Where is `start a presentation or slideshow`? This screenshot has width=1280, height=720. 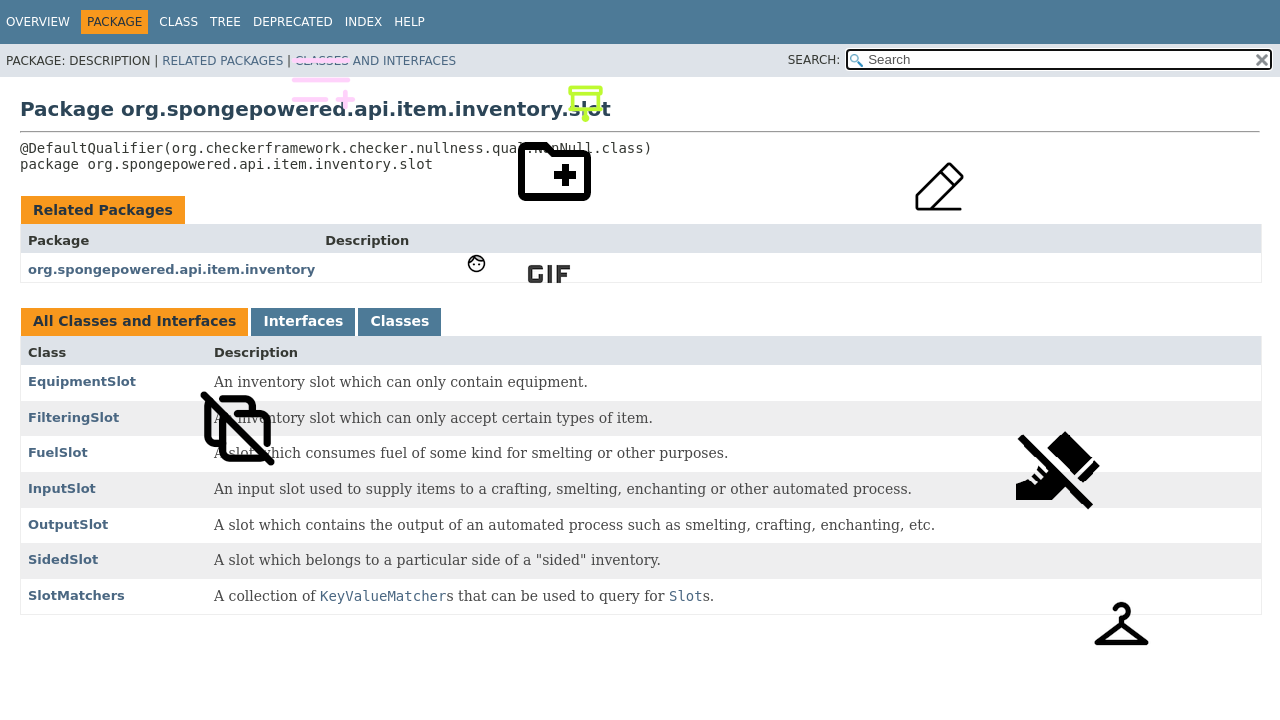 start a presentation or slideshow is located at coordinates (585, 101).